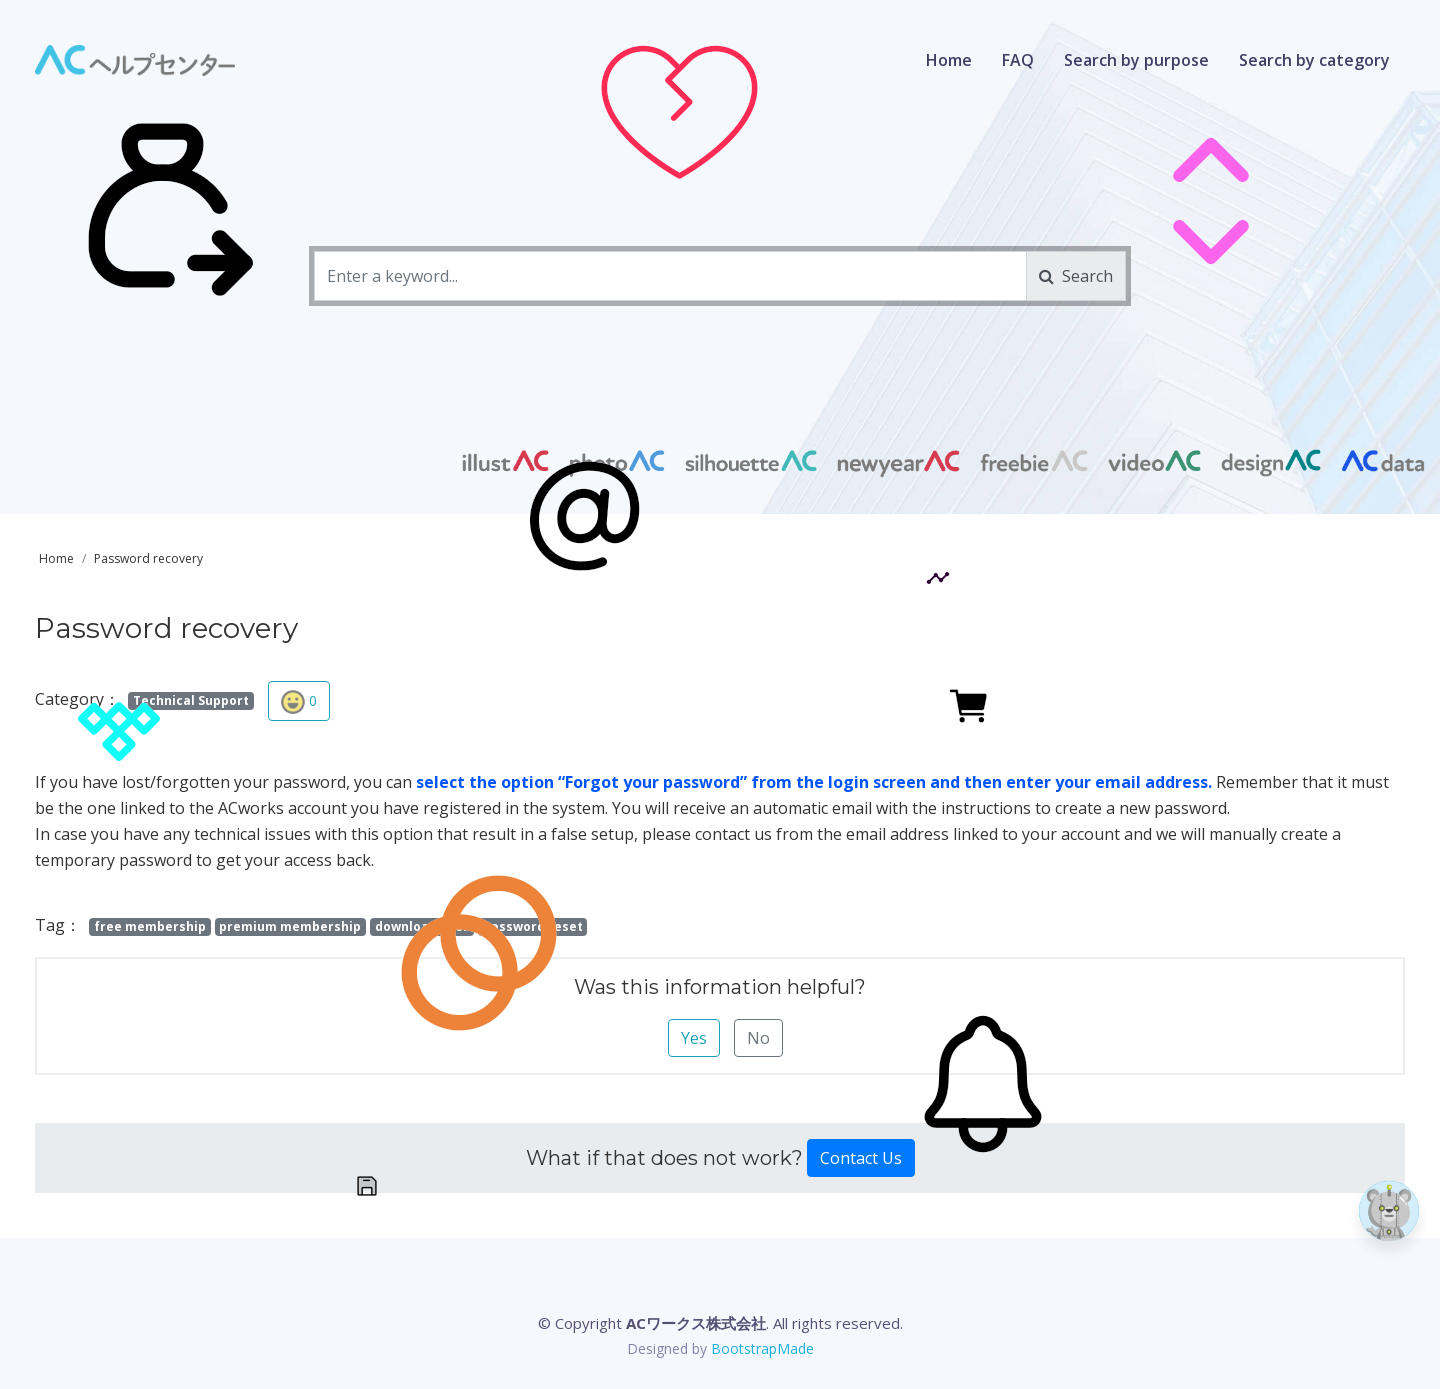 The width and height of the screenshot is (1440, 1389). Describe the element at coordinates (479, 953) in the screenshot. I see `toggle blend mode settings` at that location.